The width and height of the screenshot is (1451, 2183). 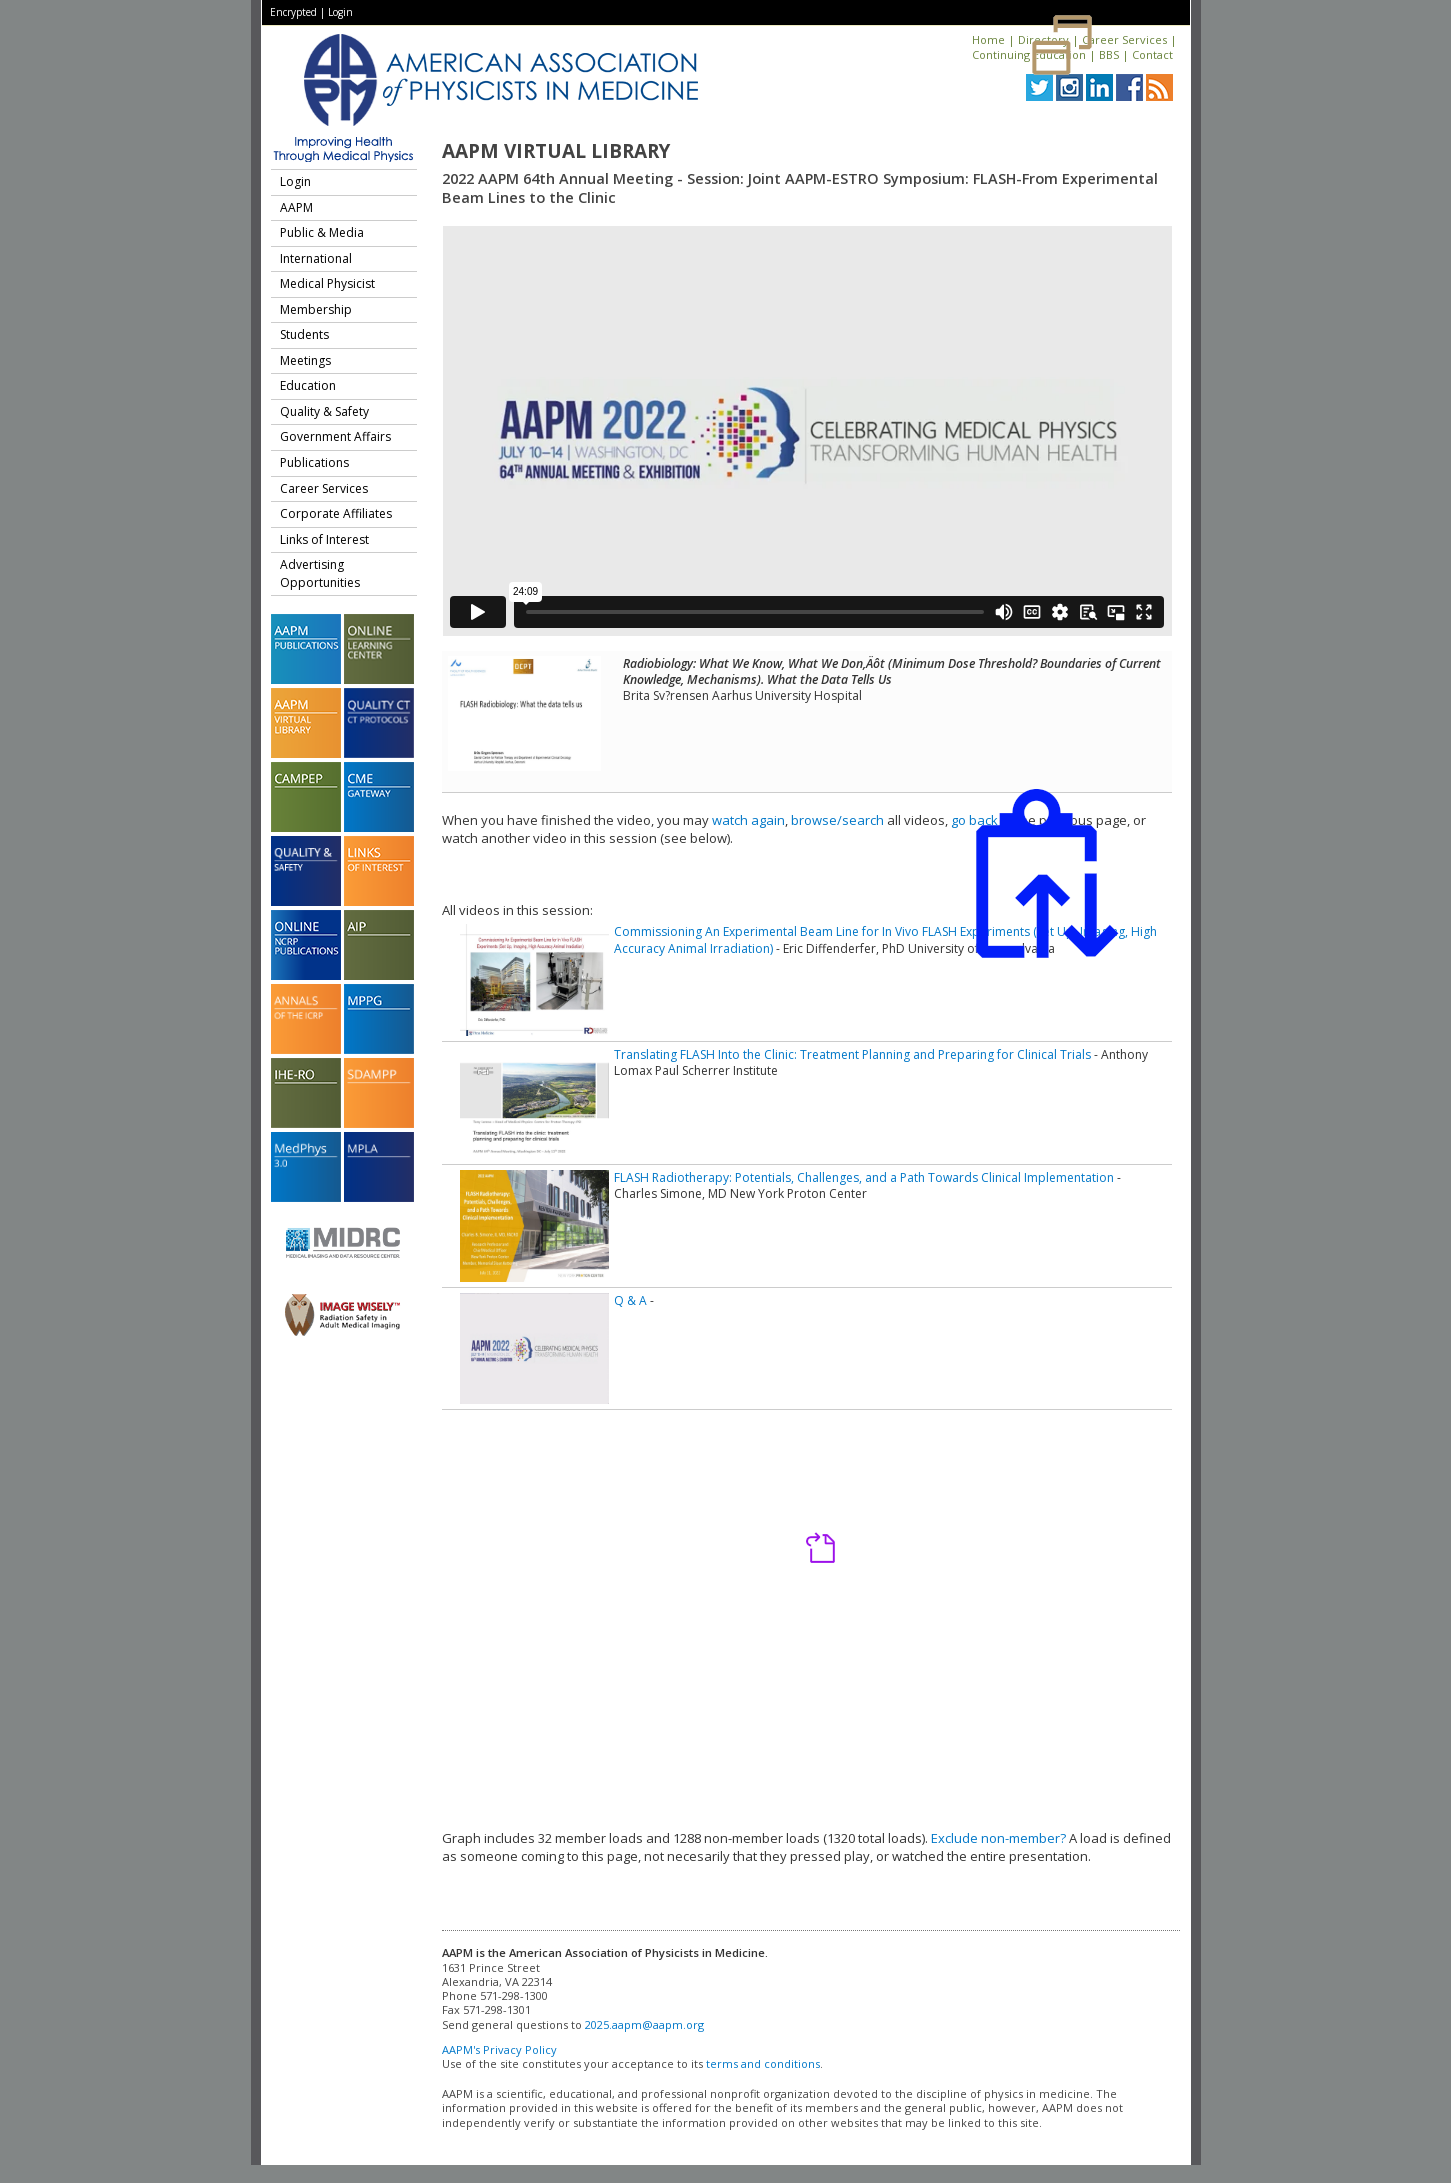 What do you see at coordinates (1036, 873) in the screenshot?
I see `copy to clipboard` at bounding box center [1036, 873].